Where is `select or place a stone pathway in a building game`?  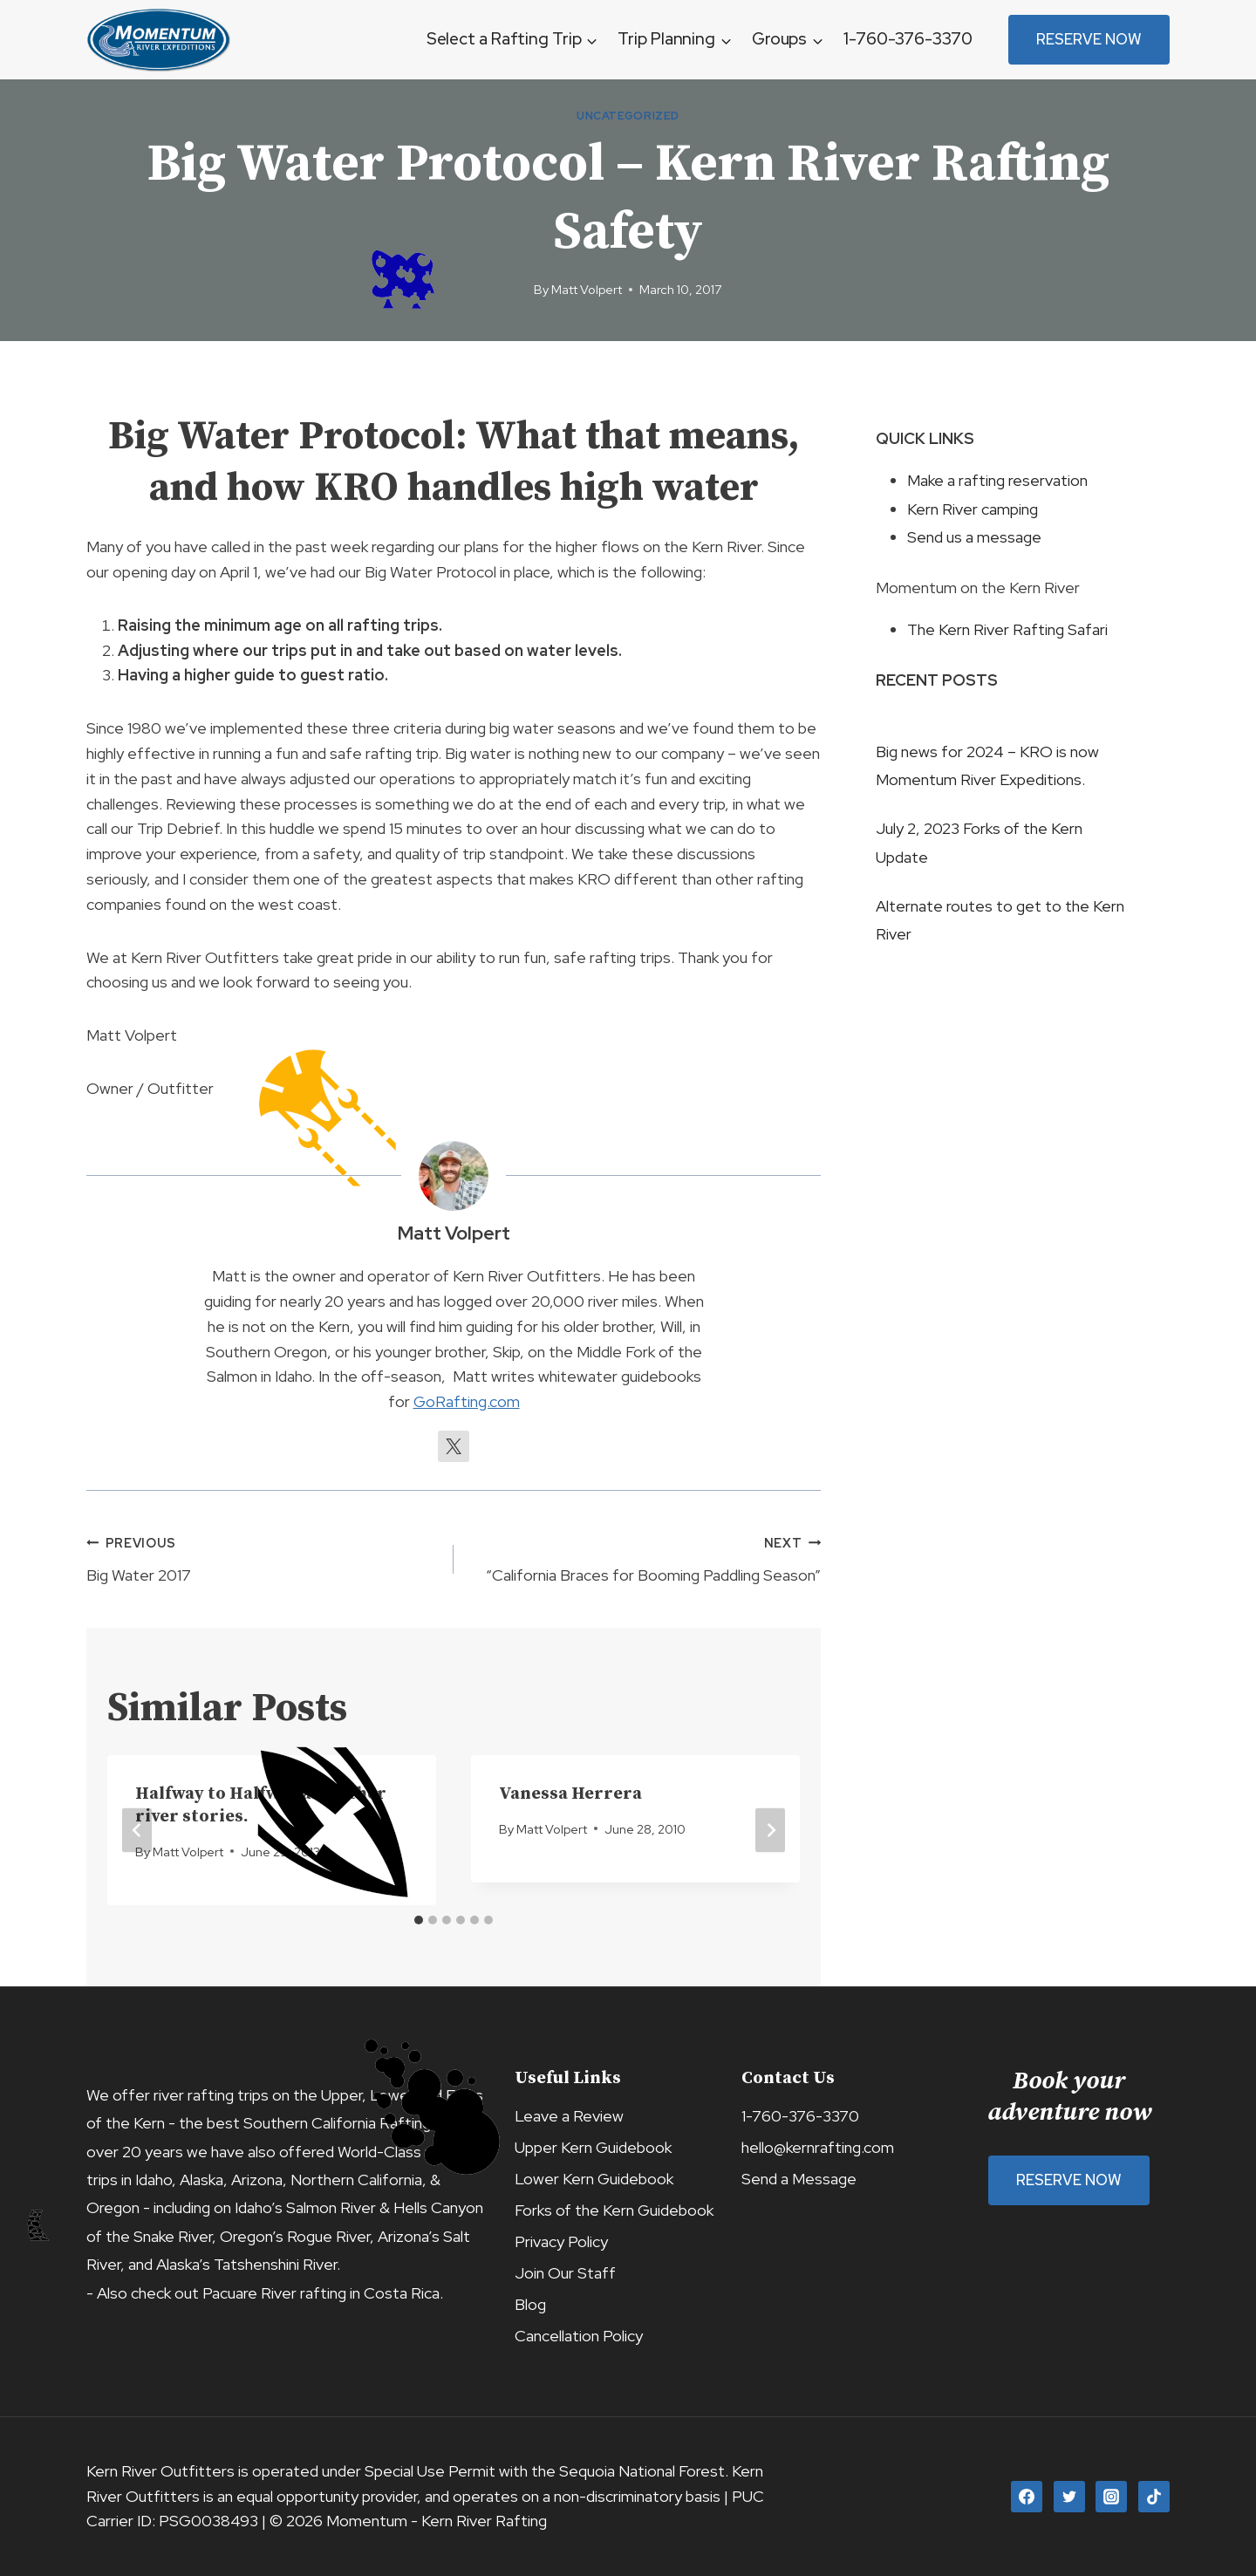
select or place a stone pathway in a building game is located at coordinates (38, 2225).